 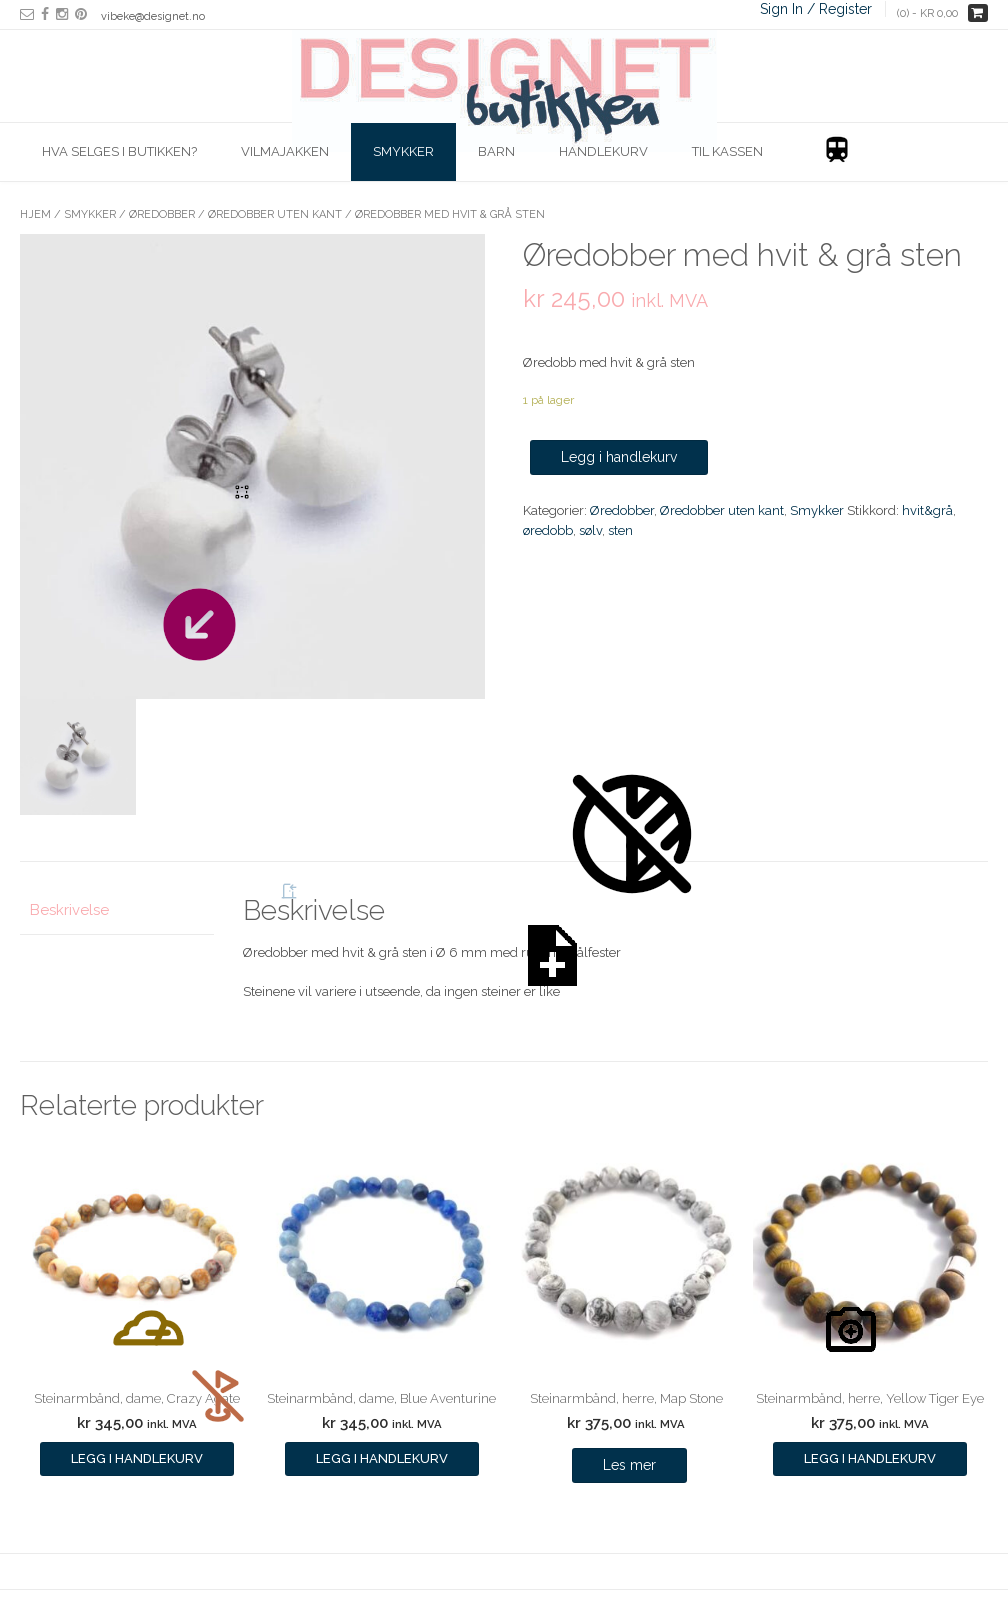 What do you see at coordinates (218, 1396) in the screenshot?
I see `golf feature unavailable or disabled` at bounding box center [218, 1396].